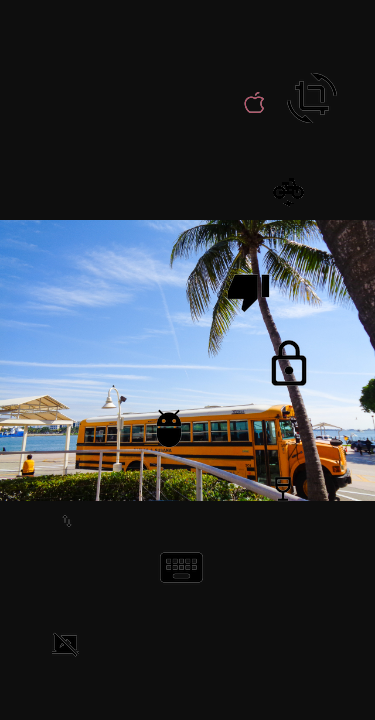 The image size is (375, 720). I want to click on android debug bridge (adb) connection status, so click(169, 428).